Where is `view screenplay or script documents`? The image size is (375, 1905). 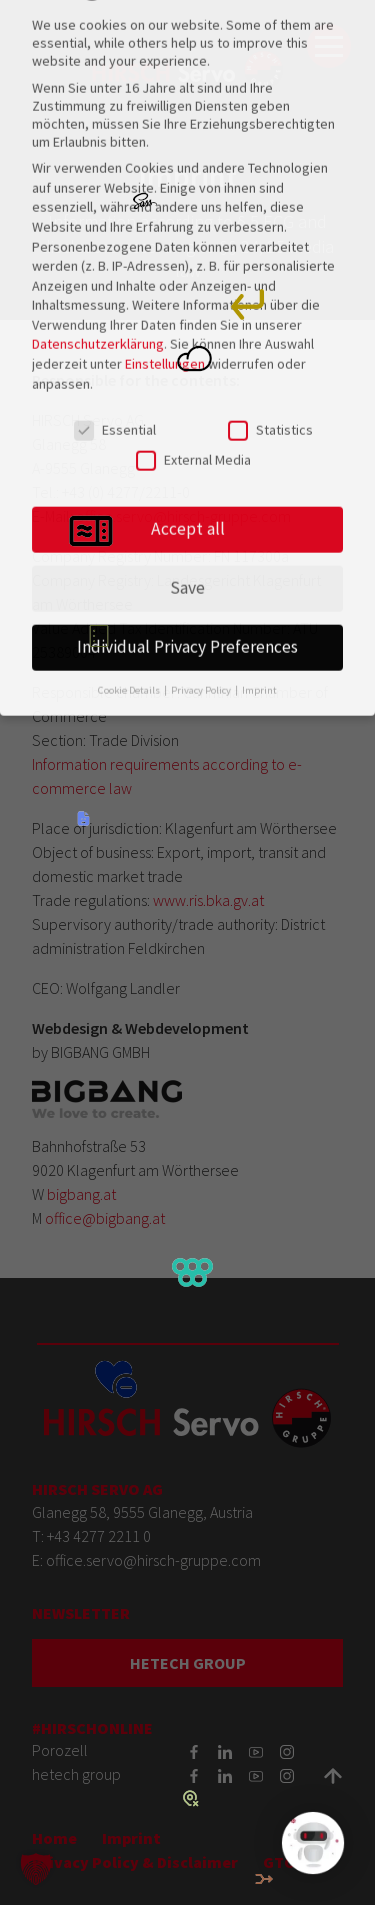
view screenplay or script documents is located at coordinates (99, 636).